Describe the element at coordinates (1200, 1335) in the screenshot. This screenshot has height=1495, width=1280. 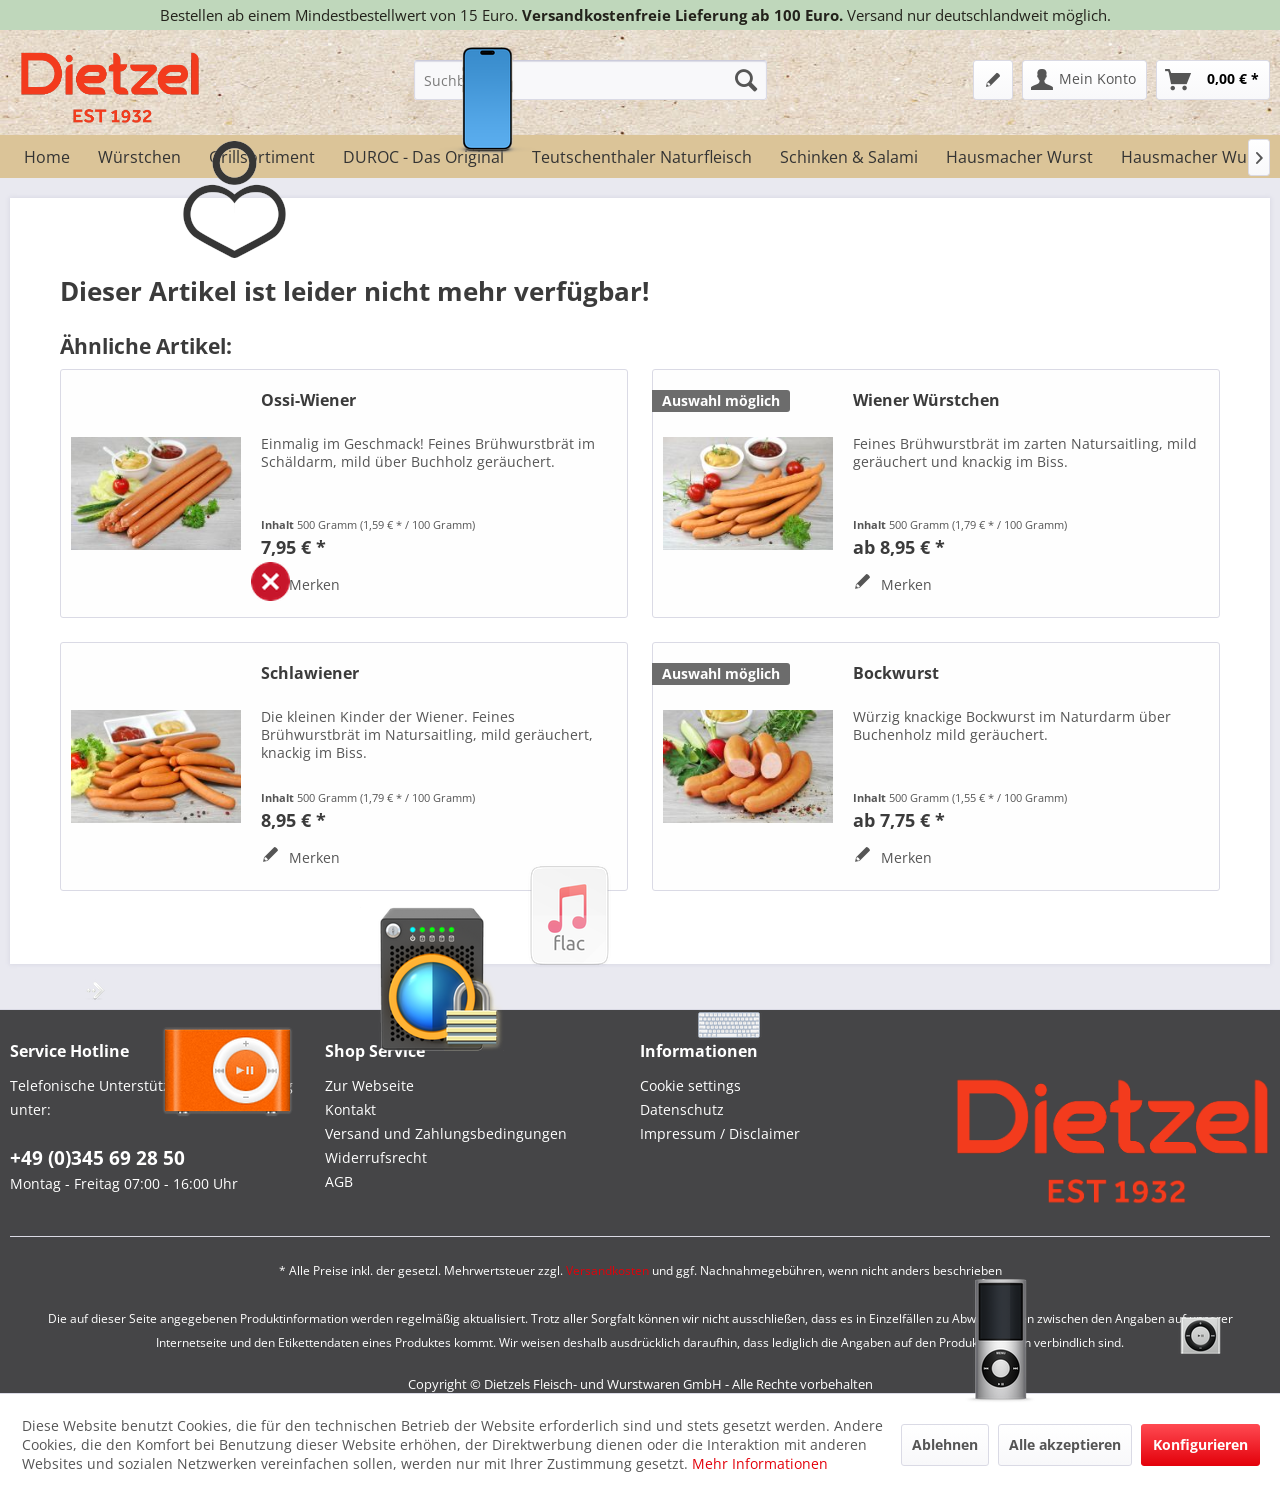
I see `iPod shuffle device icon` at that location.